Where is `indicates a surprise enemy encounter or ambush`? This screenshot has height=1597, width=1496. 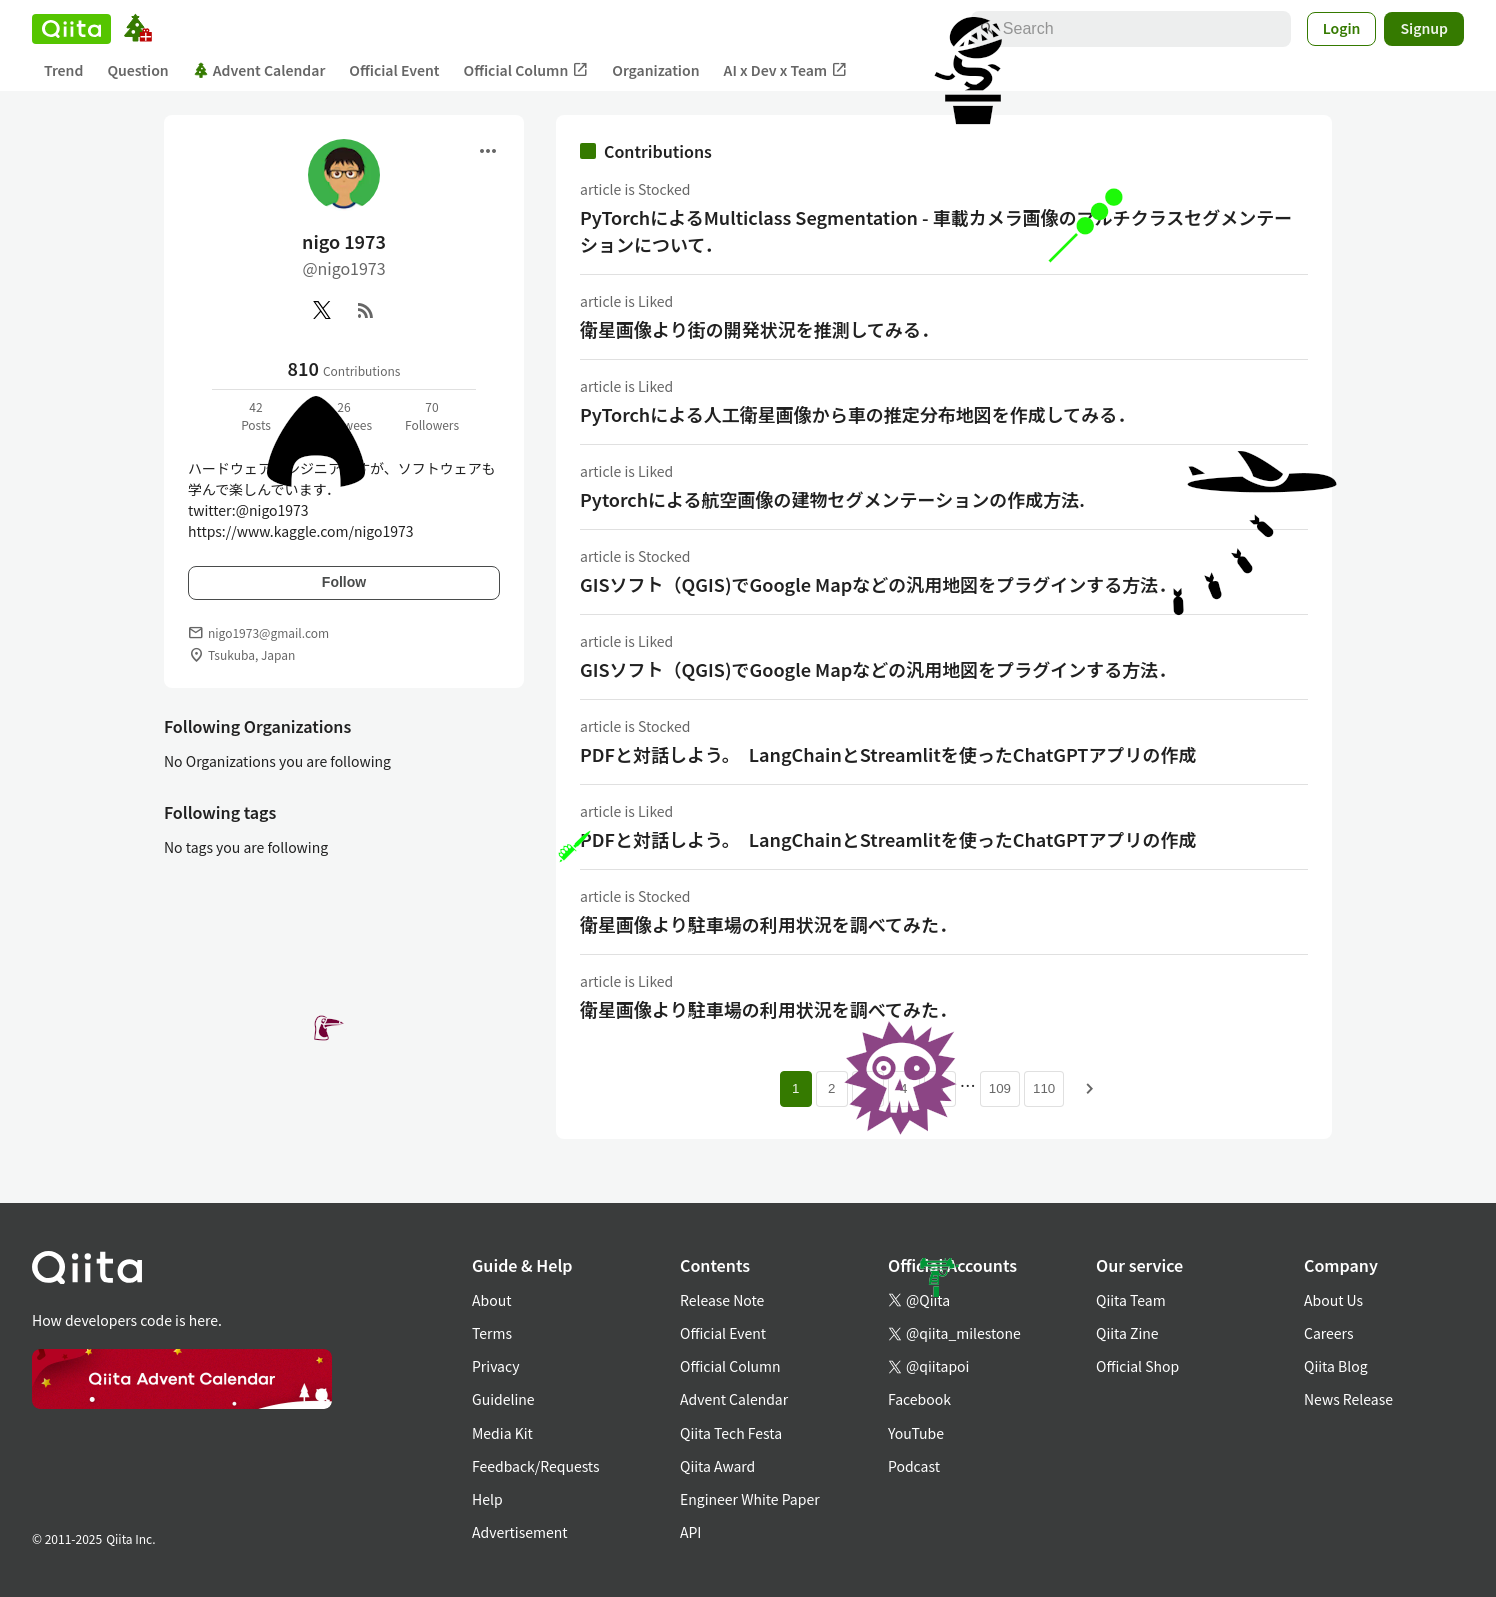 indicates a surprise enemy encounter or ambush is located at coordinates (900, 1077).